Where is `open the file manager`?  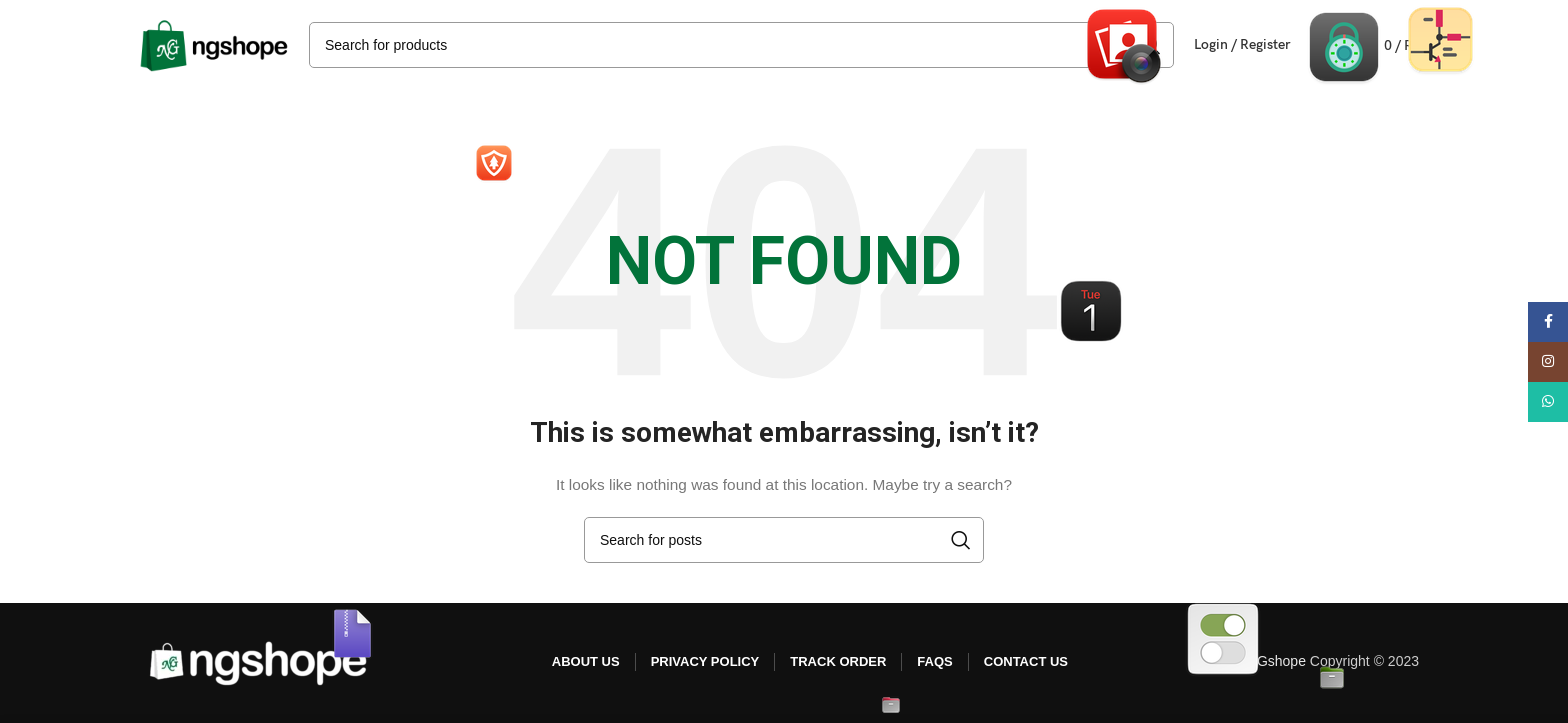 open the file manager is located at coordinates (891, 705).